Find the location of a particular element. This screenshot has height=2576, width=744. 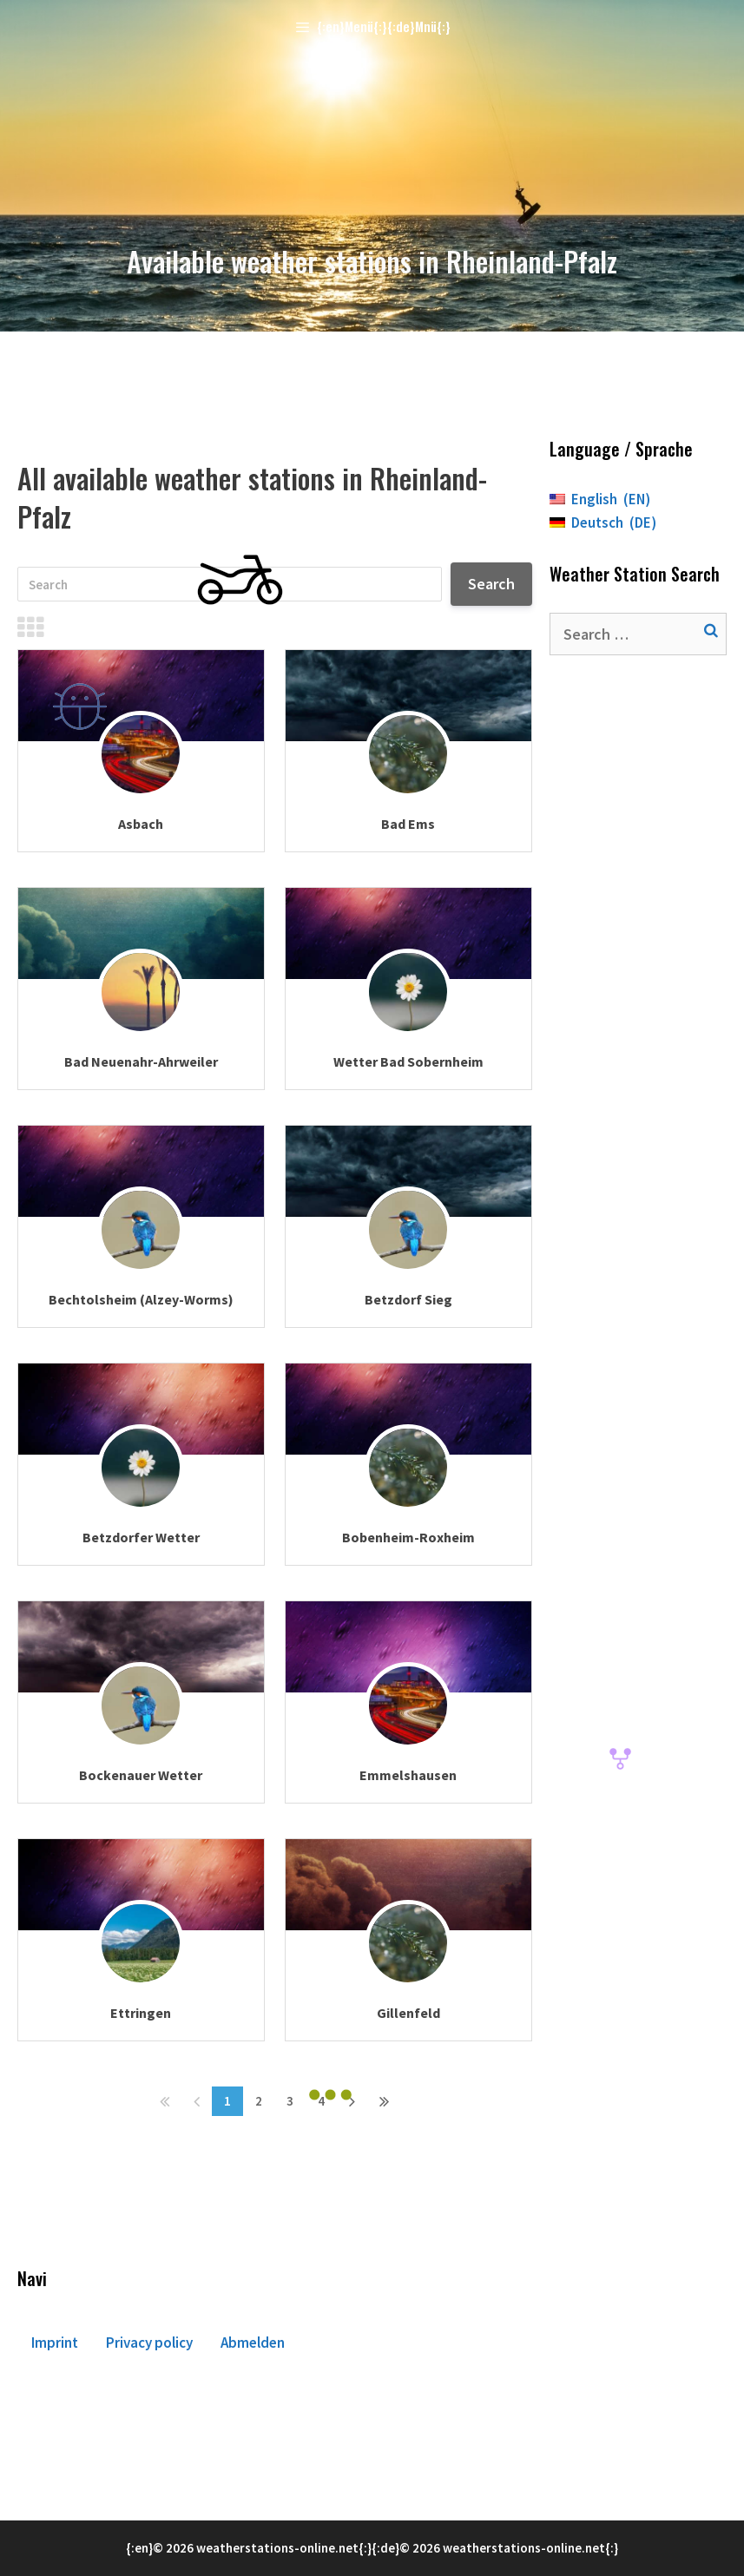

access more options or actions is located at coordinates (330, 2094).